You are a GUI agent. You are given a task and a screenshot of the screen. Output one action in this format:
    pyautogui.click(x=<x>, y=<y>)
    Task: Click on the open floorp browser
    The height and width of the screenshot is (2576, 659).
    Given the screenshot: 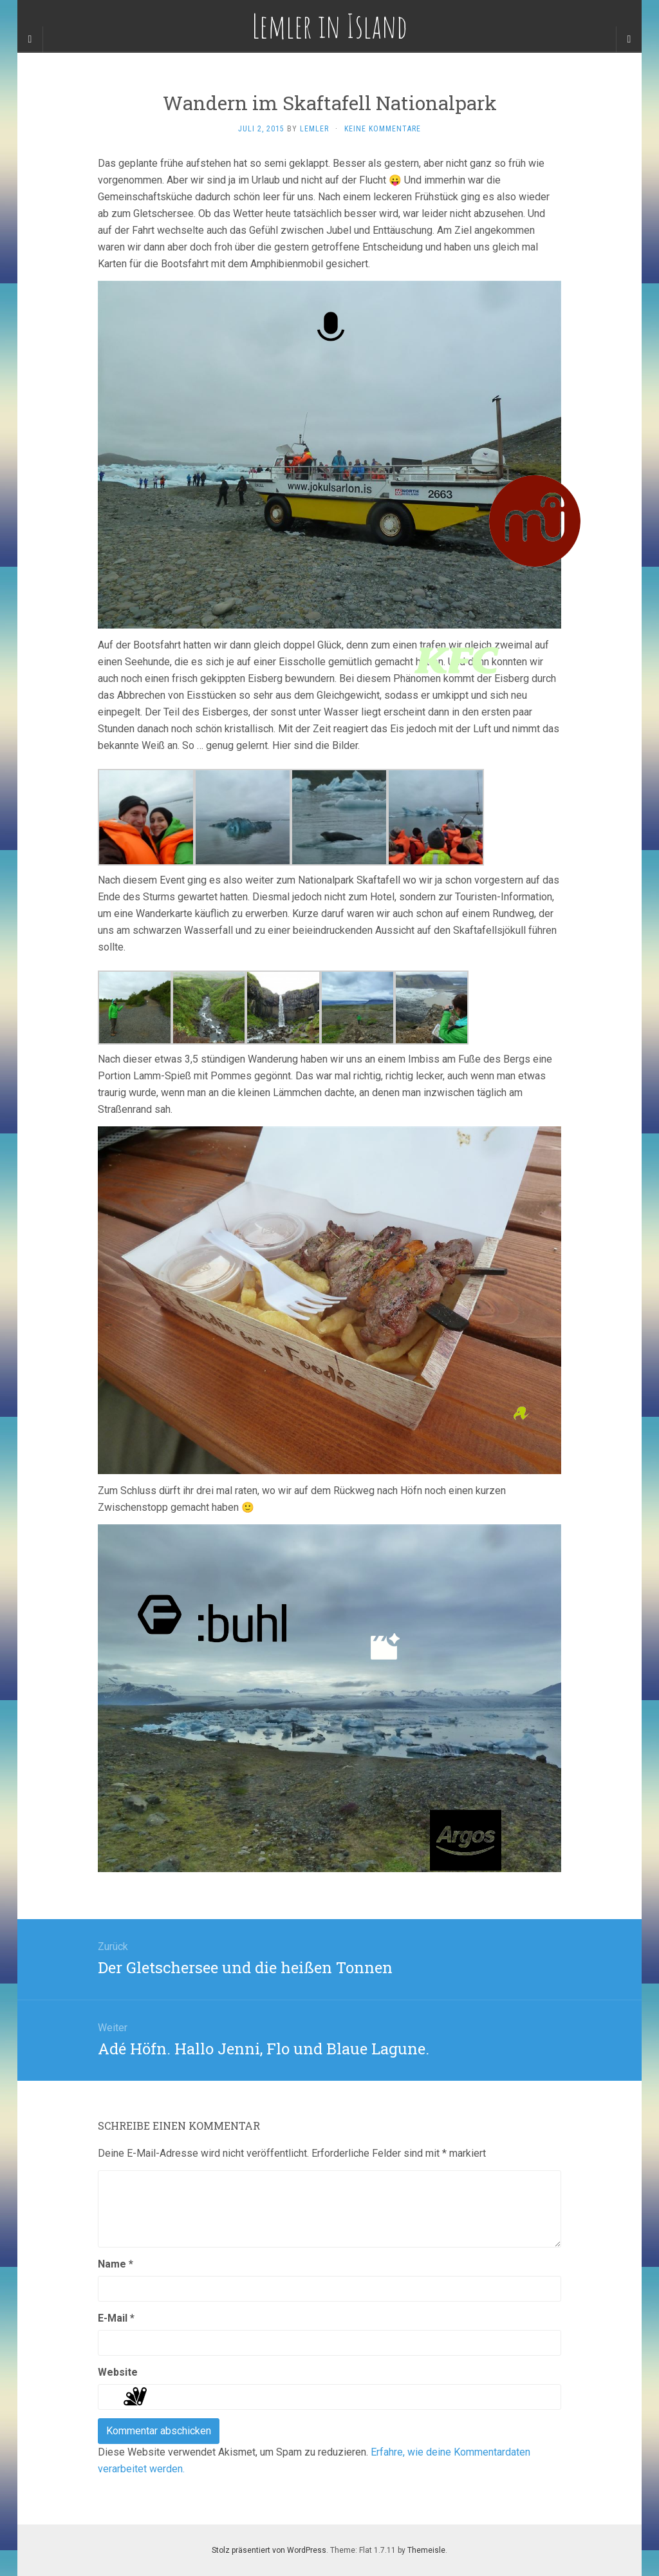 What is the action you would take?
    pyautogui.click(x=160, y=1615)
    